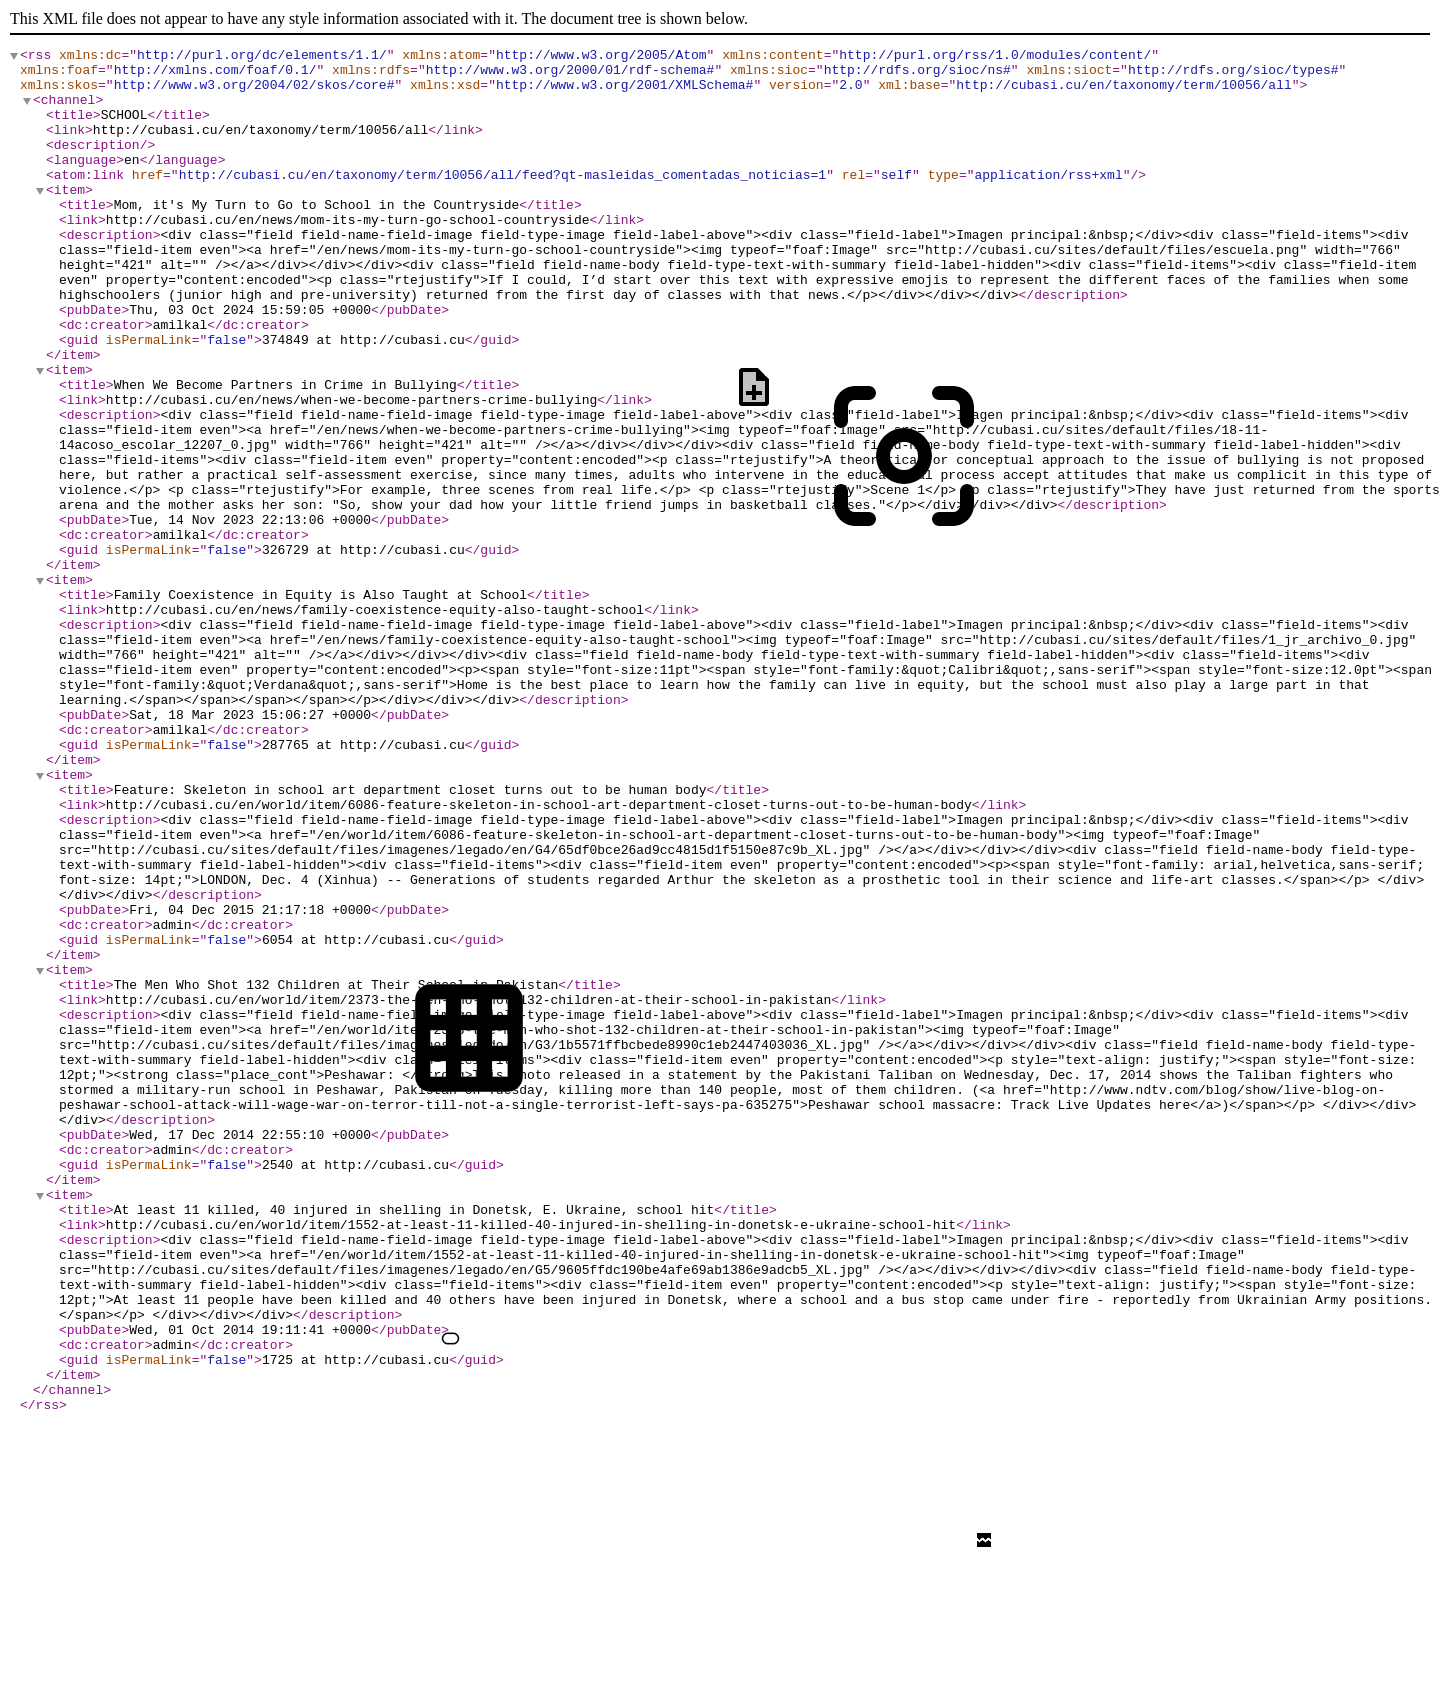 The width and height of the screenshot is (1440, 1686). What do you see at coordinates (469, 1038) in the screenshot?
I see `view data in grid or table format` at bounding box center [469, 1038].